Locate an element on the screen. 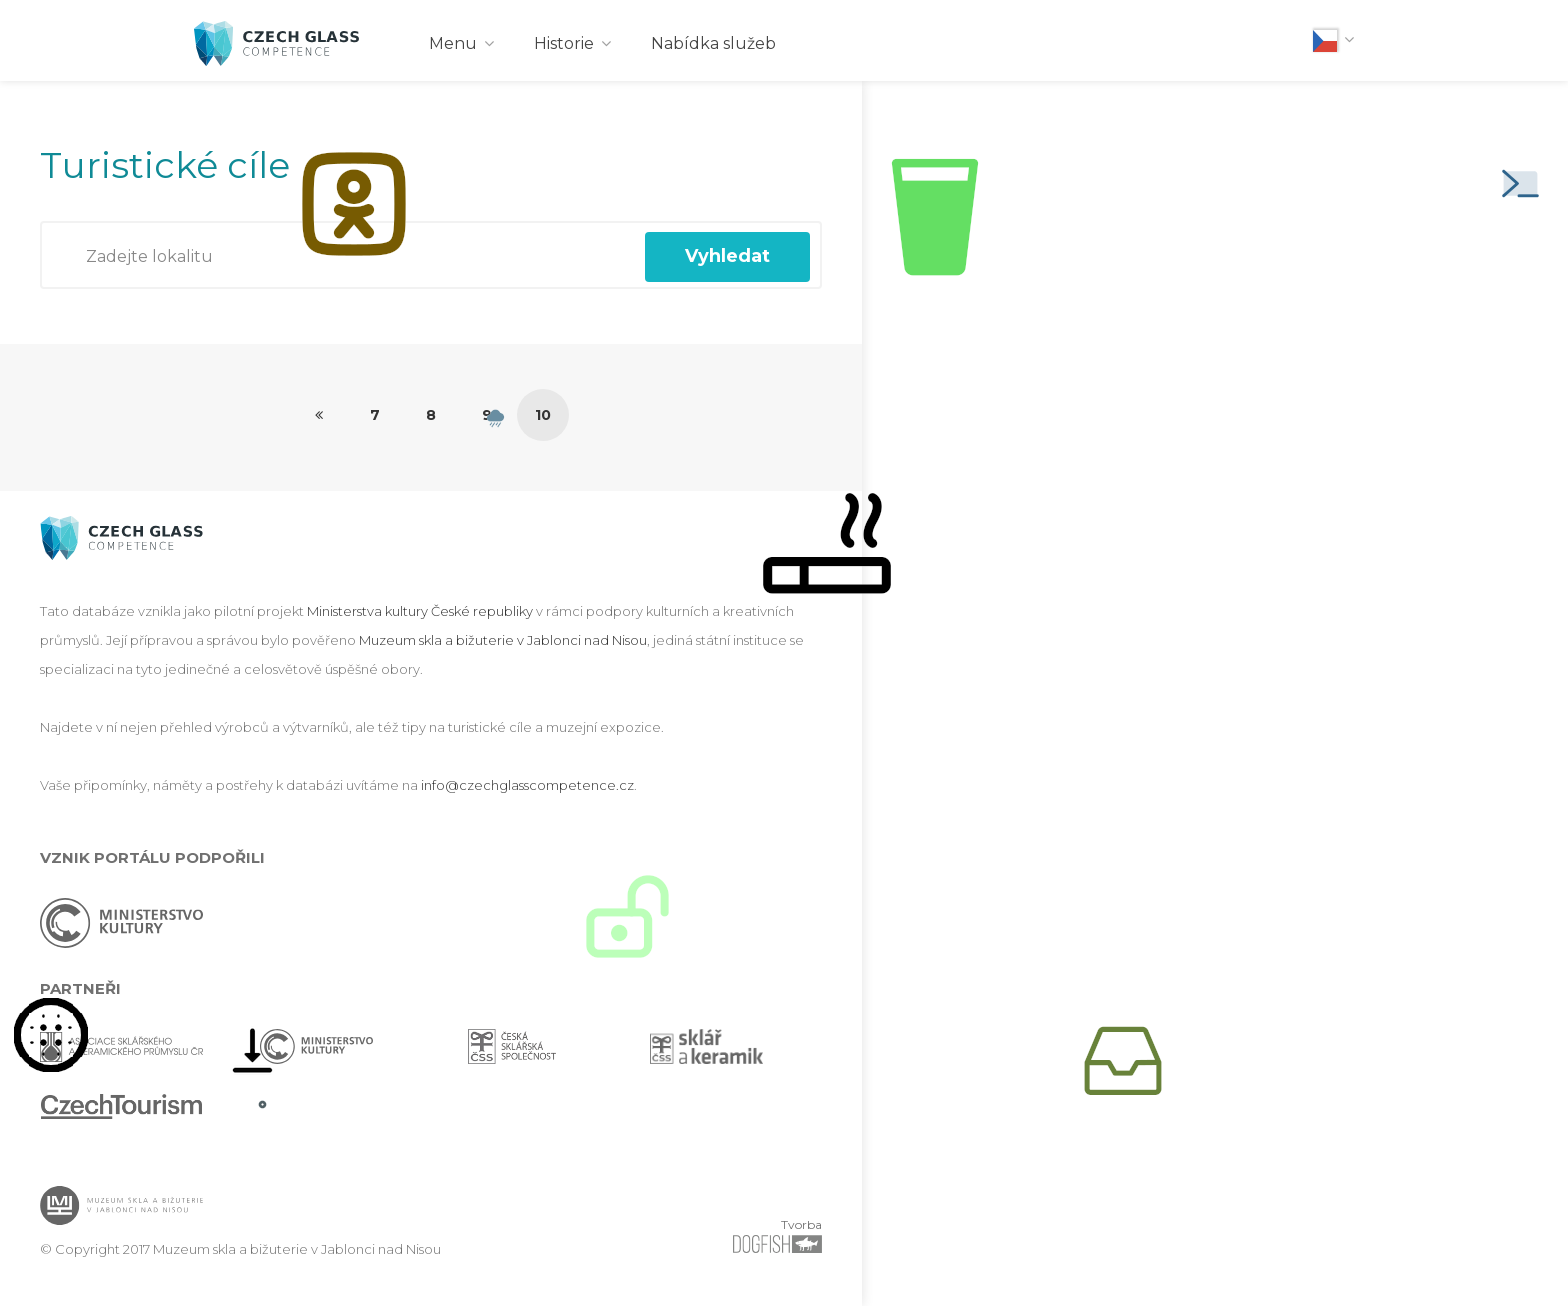 The height and width of the screenshot is (1306, 1568). align content to the bottom edge is located at coordinates (252, 1050).